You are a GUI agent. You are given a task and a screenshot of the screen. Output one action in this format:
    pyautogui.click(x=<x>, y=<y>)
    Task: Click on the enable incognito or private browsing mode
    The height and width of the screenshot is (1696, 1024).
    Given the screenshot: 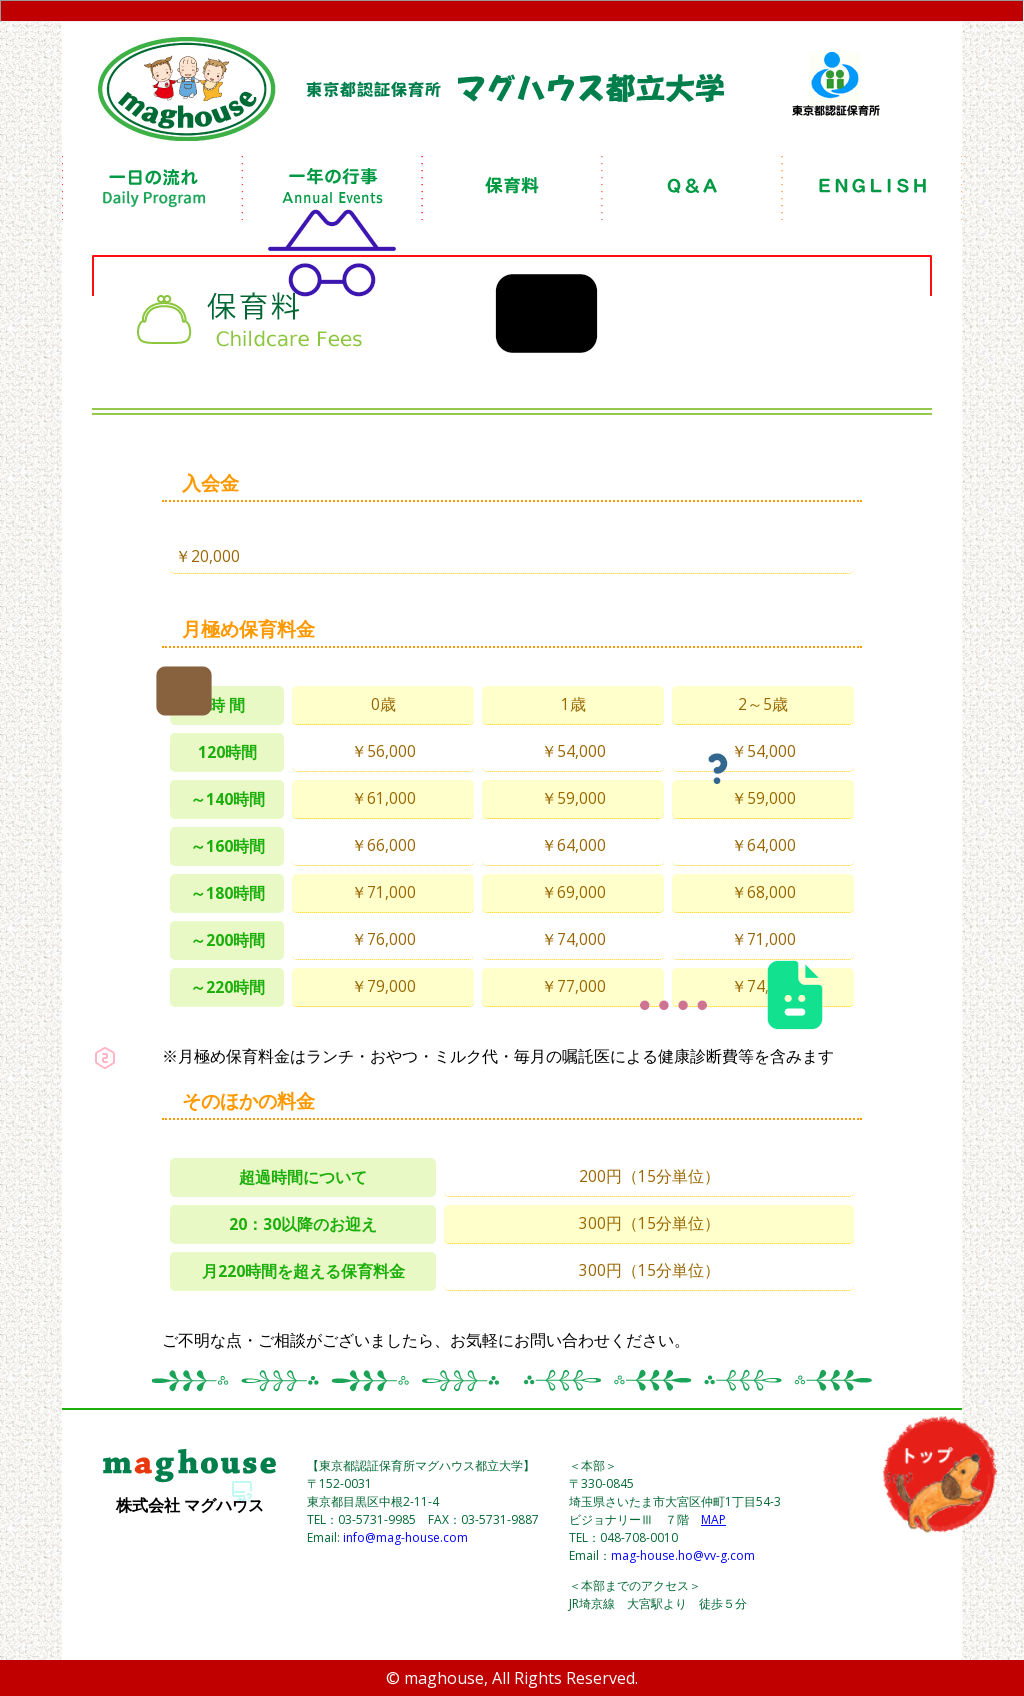 What is the action you would take?
    pyautogui.click(x=332, y=253)
    